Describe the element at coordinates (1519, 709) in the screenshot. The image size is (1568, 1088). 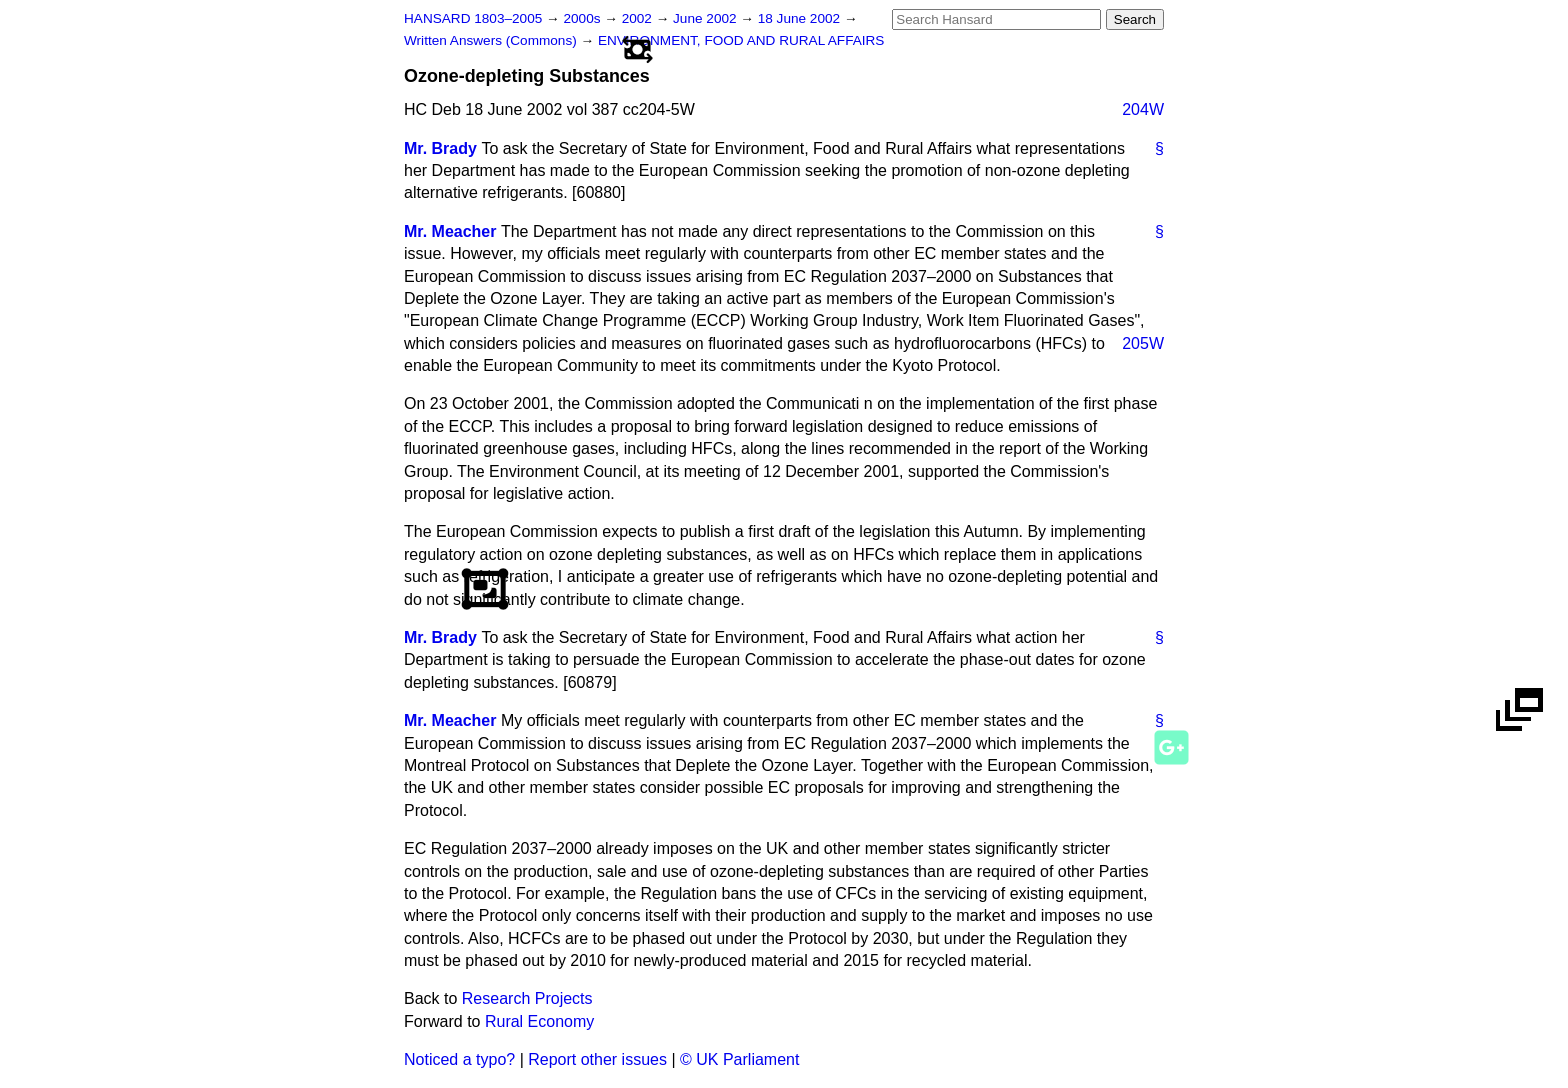
I see `view dynamic or live feed content` at that location.